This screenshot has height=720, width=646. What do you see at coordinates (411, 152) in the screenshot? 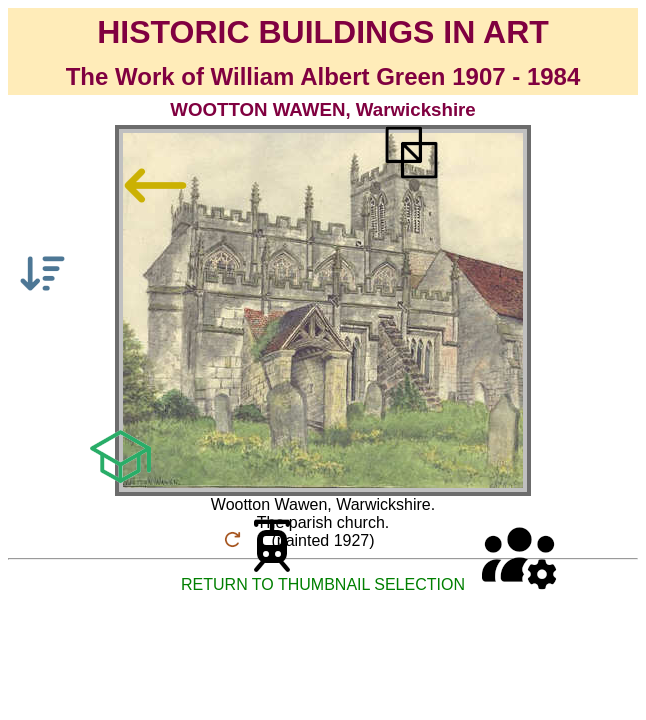
I see `merge or intersect selected layers` at bounding box center [411, 152].